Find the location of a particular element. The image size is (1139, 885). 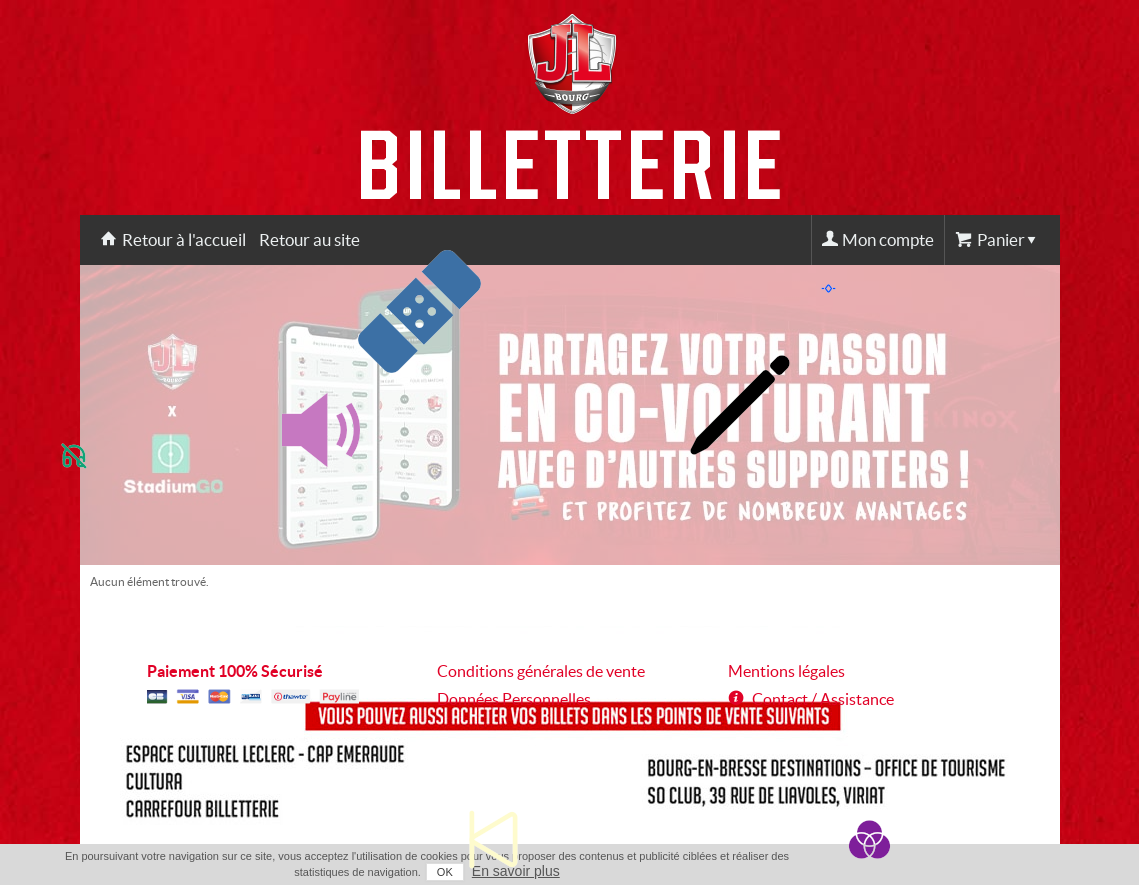

adjust color filter settings is located at coordinates (869, 839).